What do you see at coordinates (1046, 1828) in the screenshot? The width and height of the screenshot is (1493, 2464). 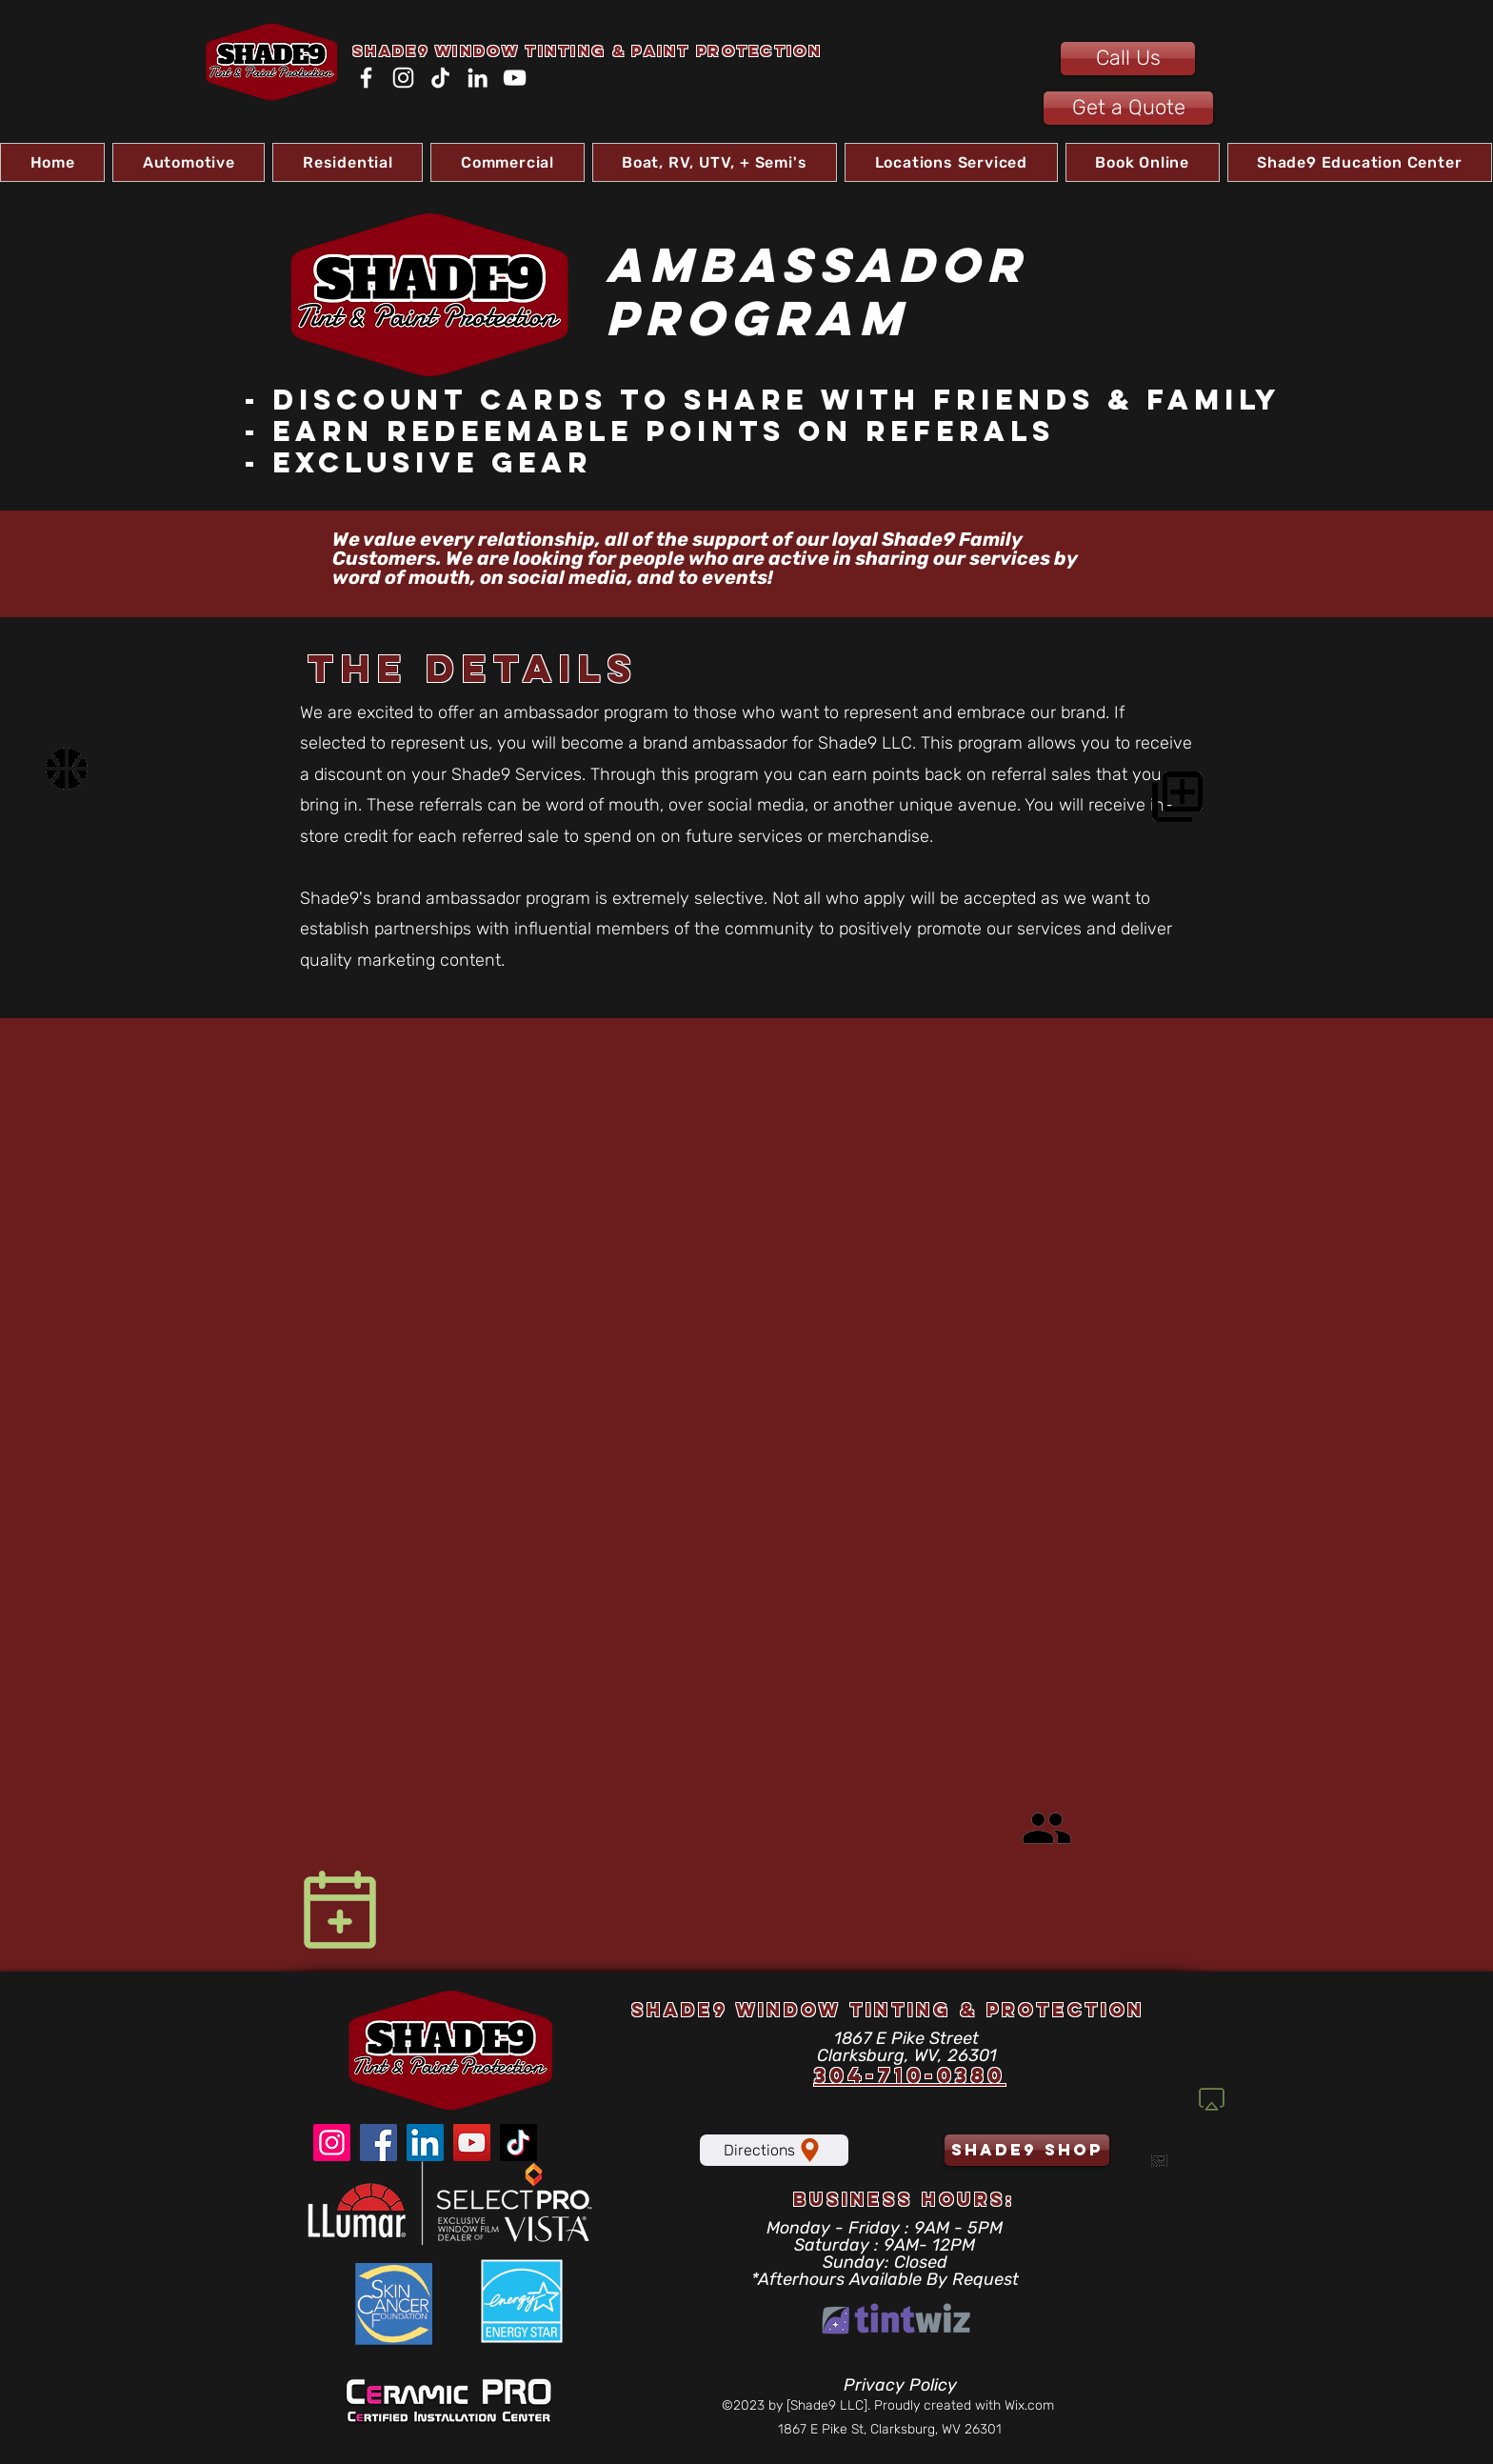 I see `view group members` at bounding box center [1046, 1828].